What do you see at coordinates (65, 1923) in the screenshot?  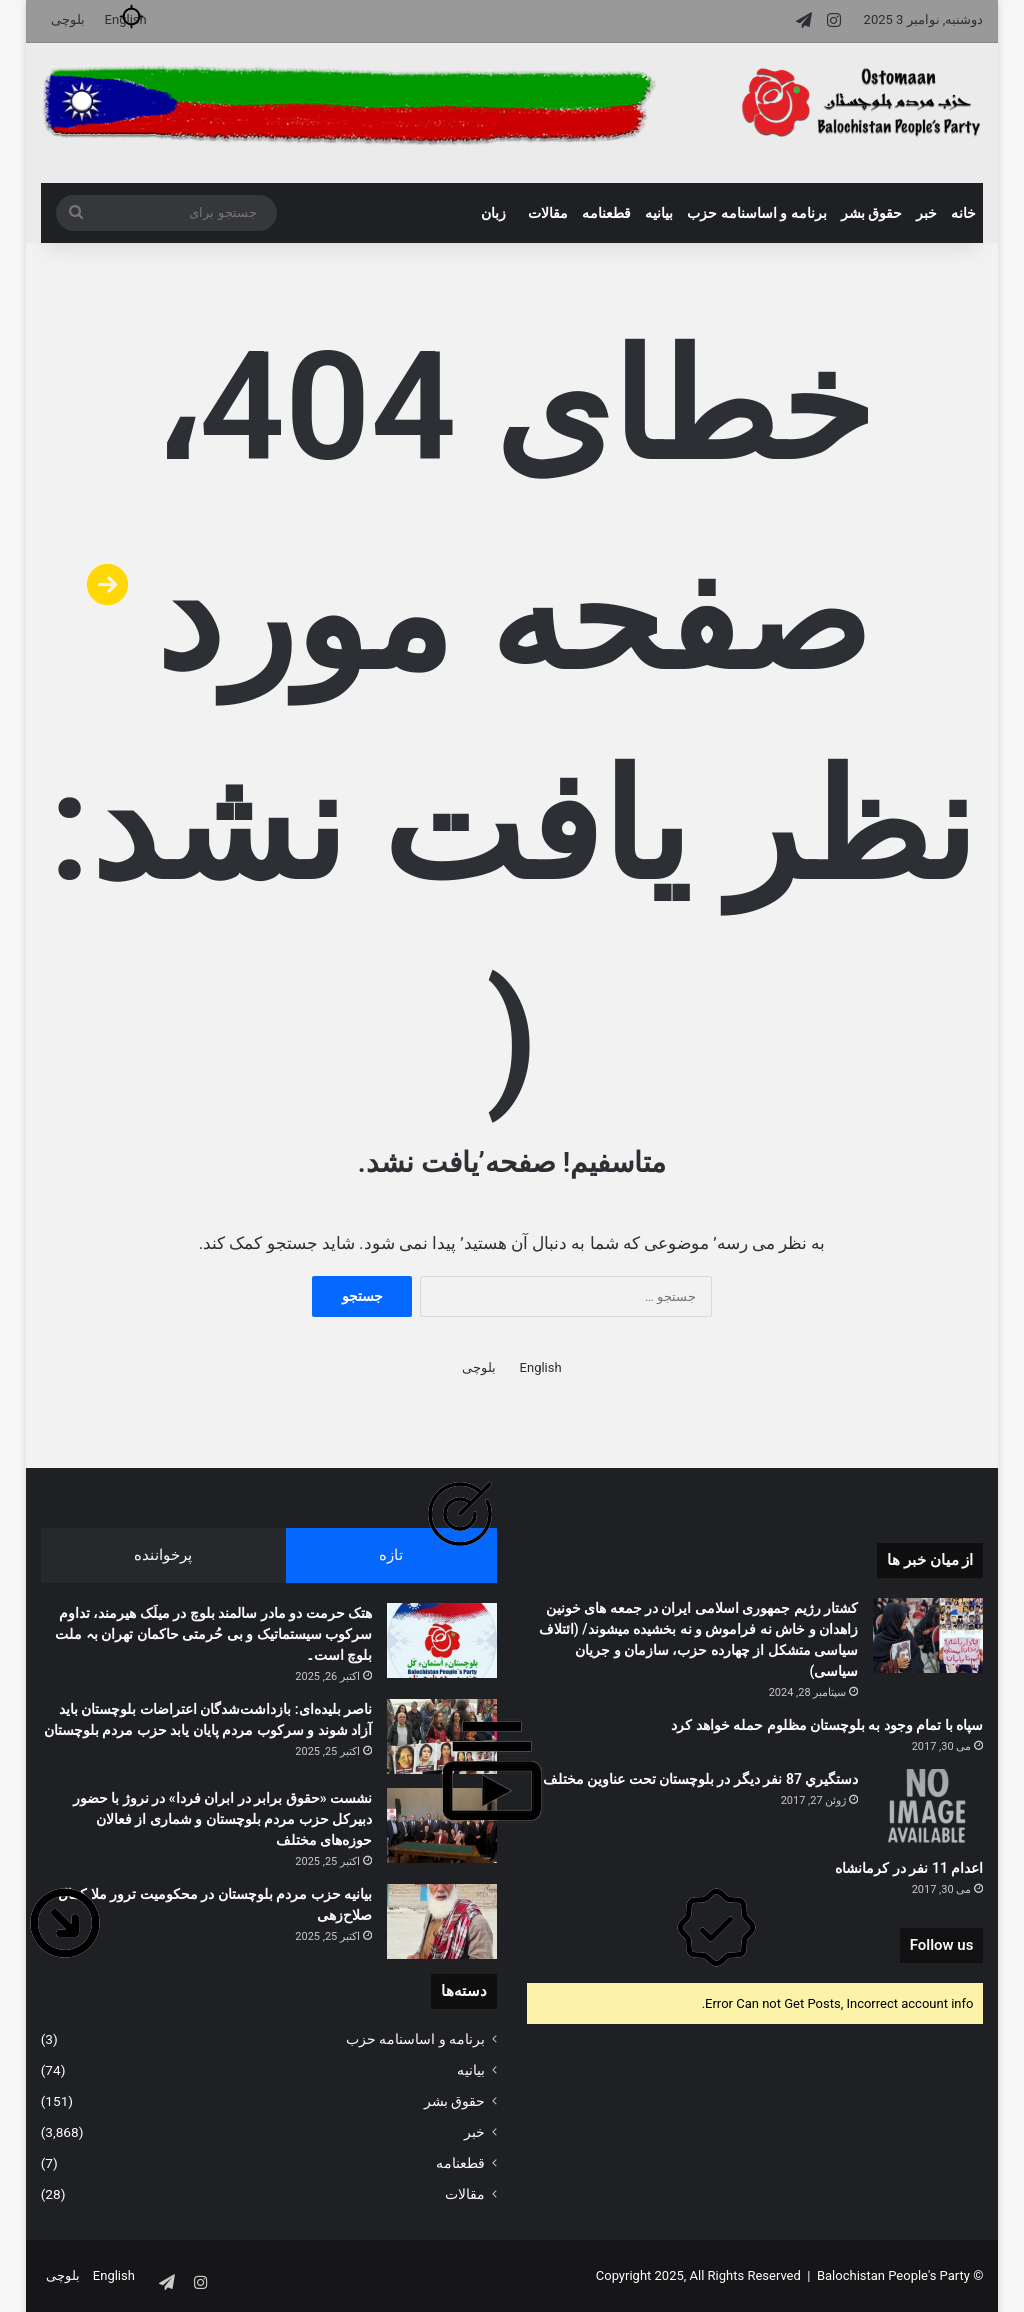 I see `navigate to the next item or section` at bounding box center [65, 1923].